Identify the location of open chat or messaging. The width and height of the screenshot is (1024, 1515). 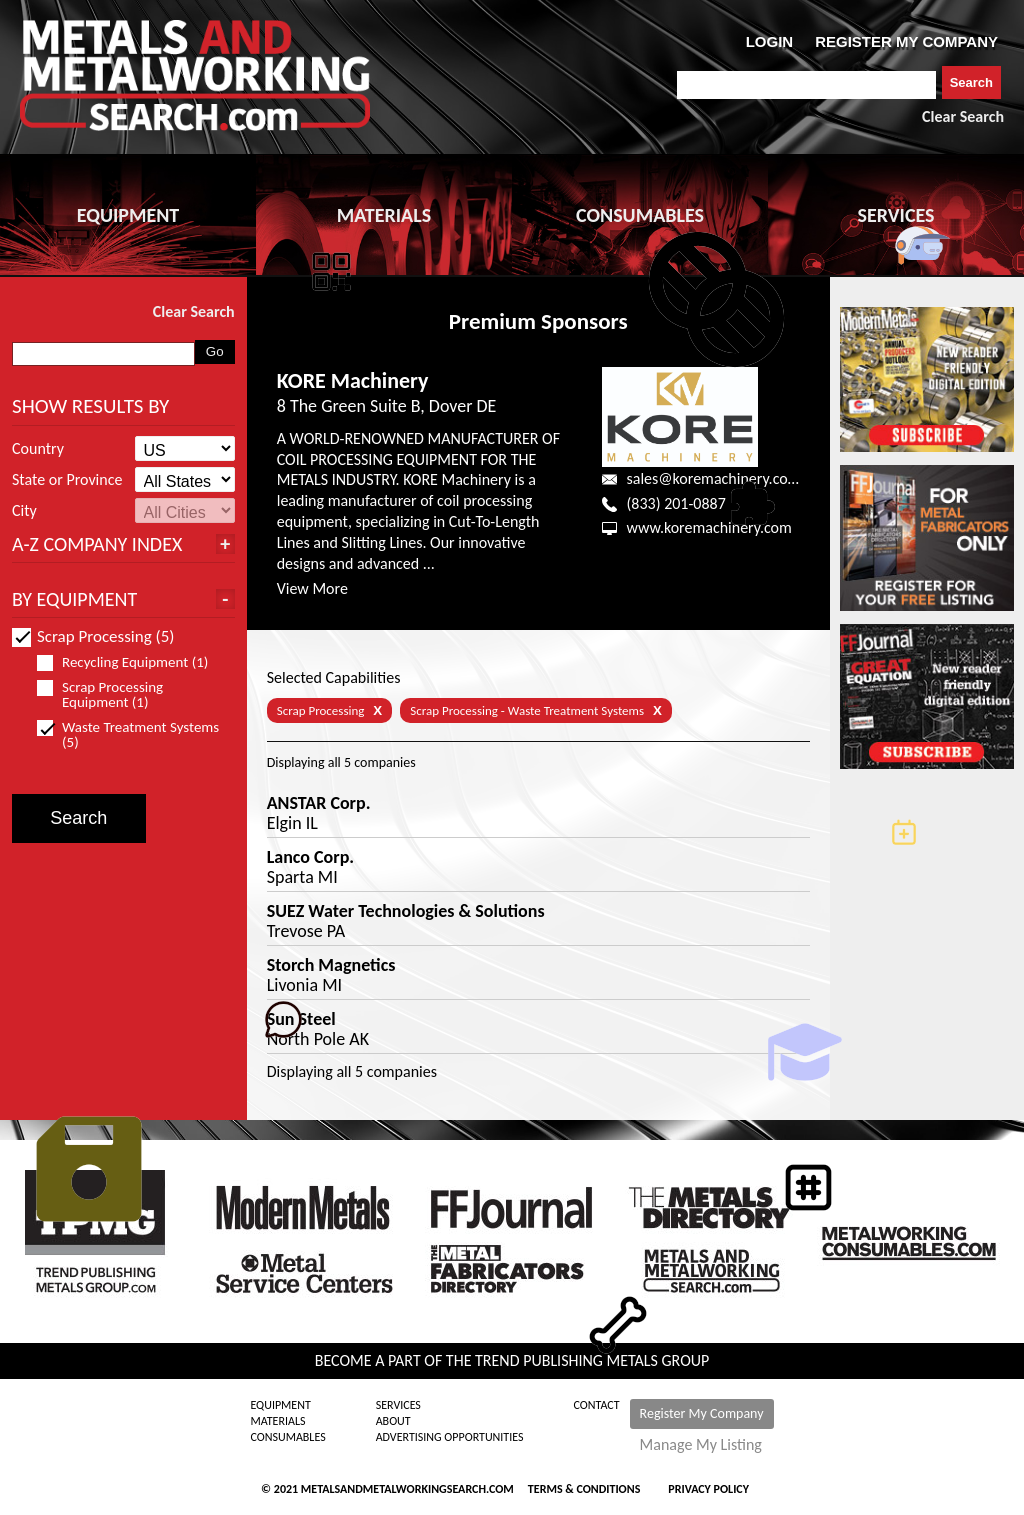
(283, 1019).